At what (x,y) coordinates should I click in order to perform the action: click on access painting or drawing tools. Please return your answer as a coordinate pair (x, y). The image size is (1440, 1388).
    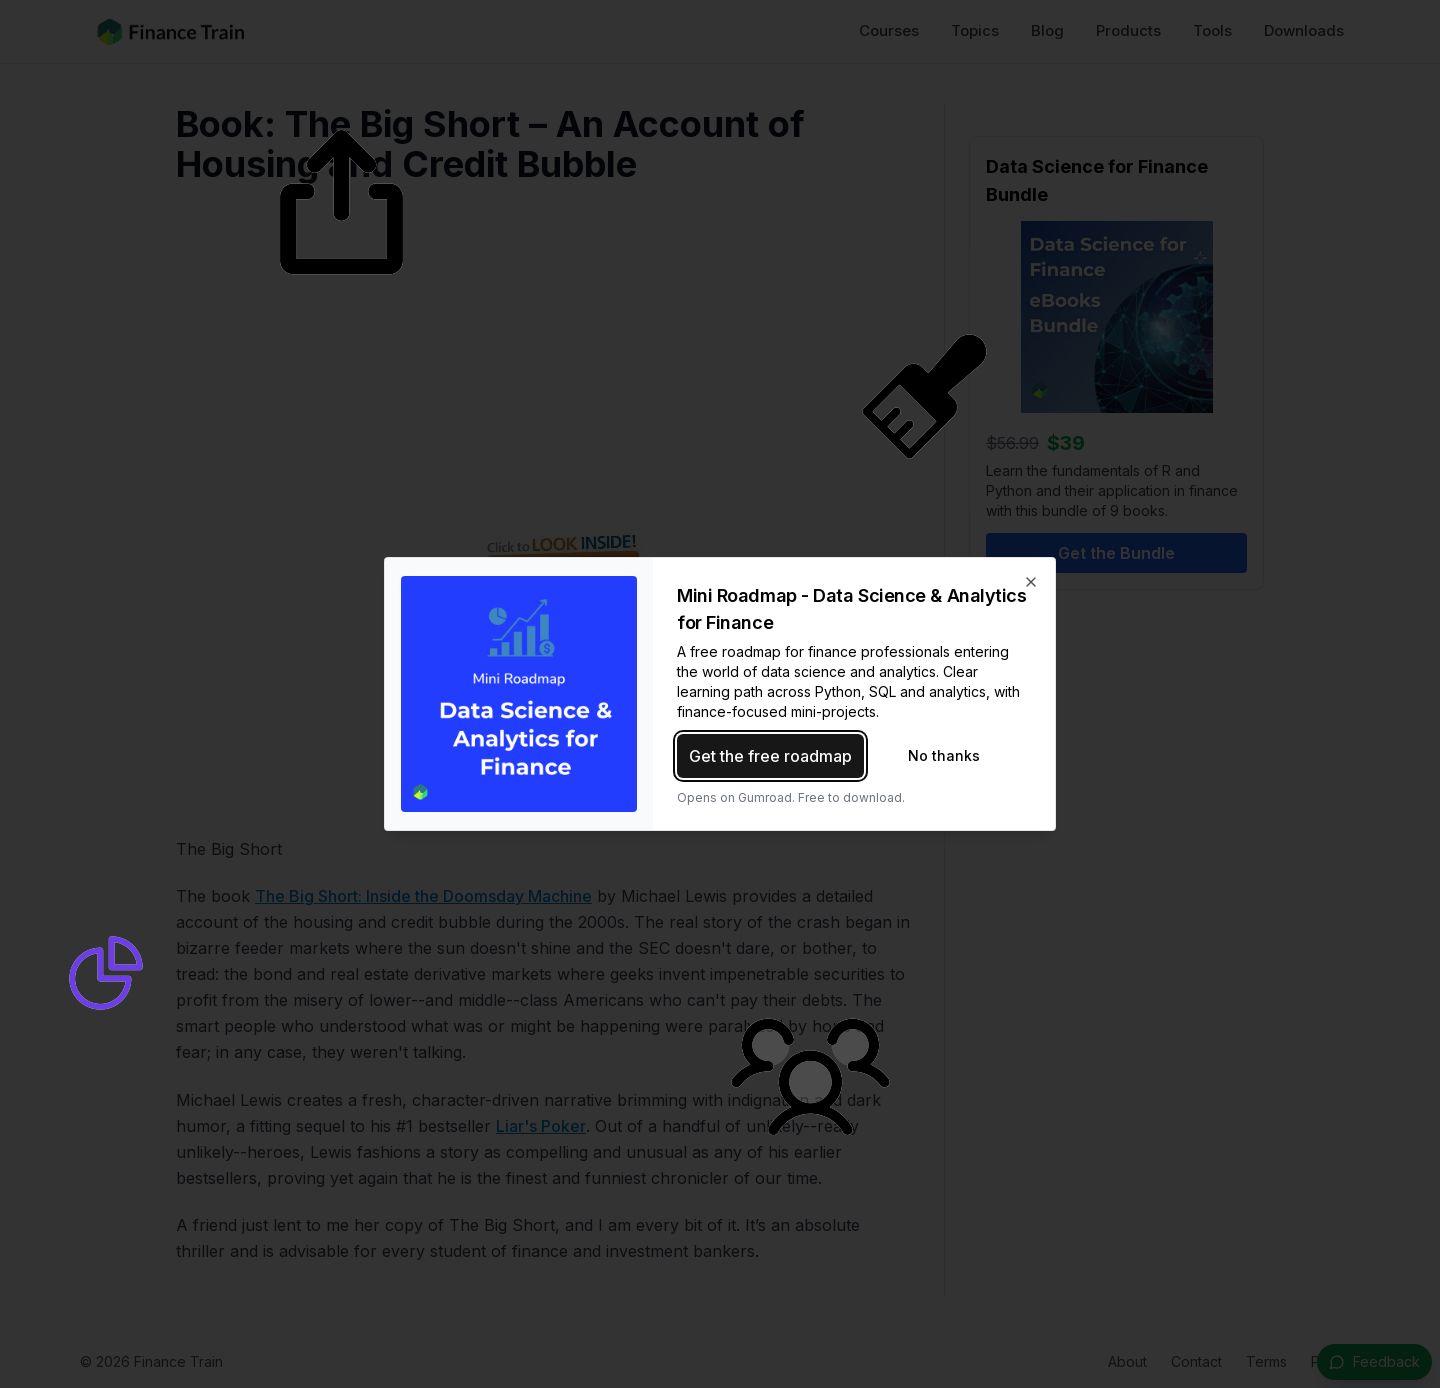
    Looking at the image, I should click on (926, 394).